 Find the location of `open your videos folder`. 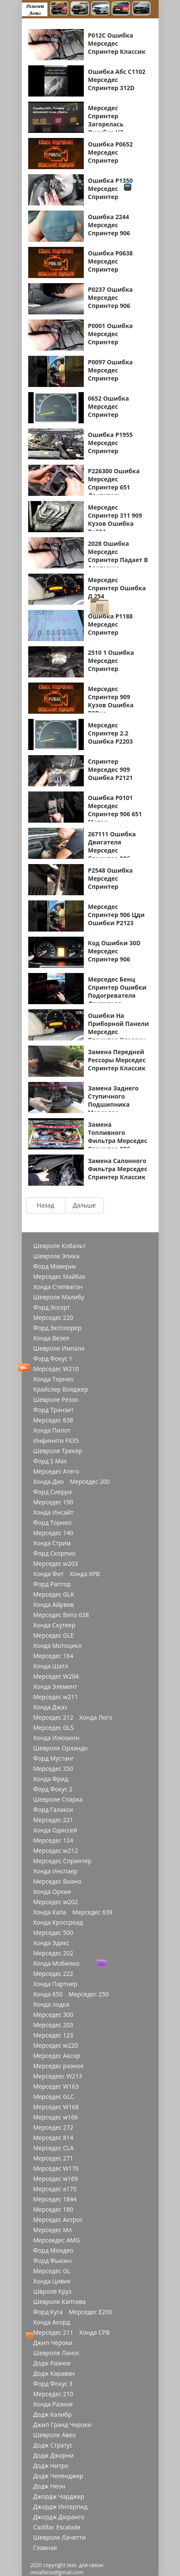

open your videos folder is located at coordinates (99, 607).